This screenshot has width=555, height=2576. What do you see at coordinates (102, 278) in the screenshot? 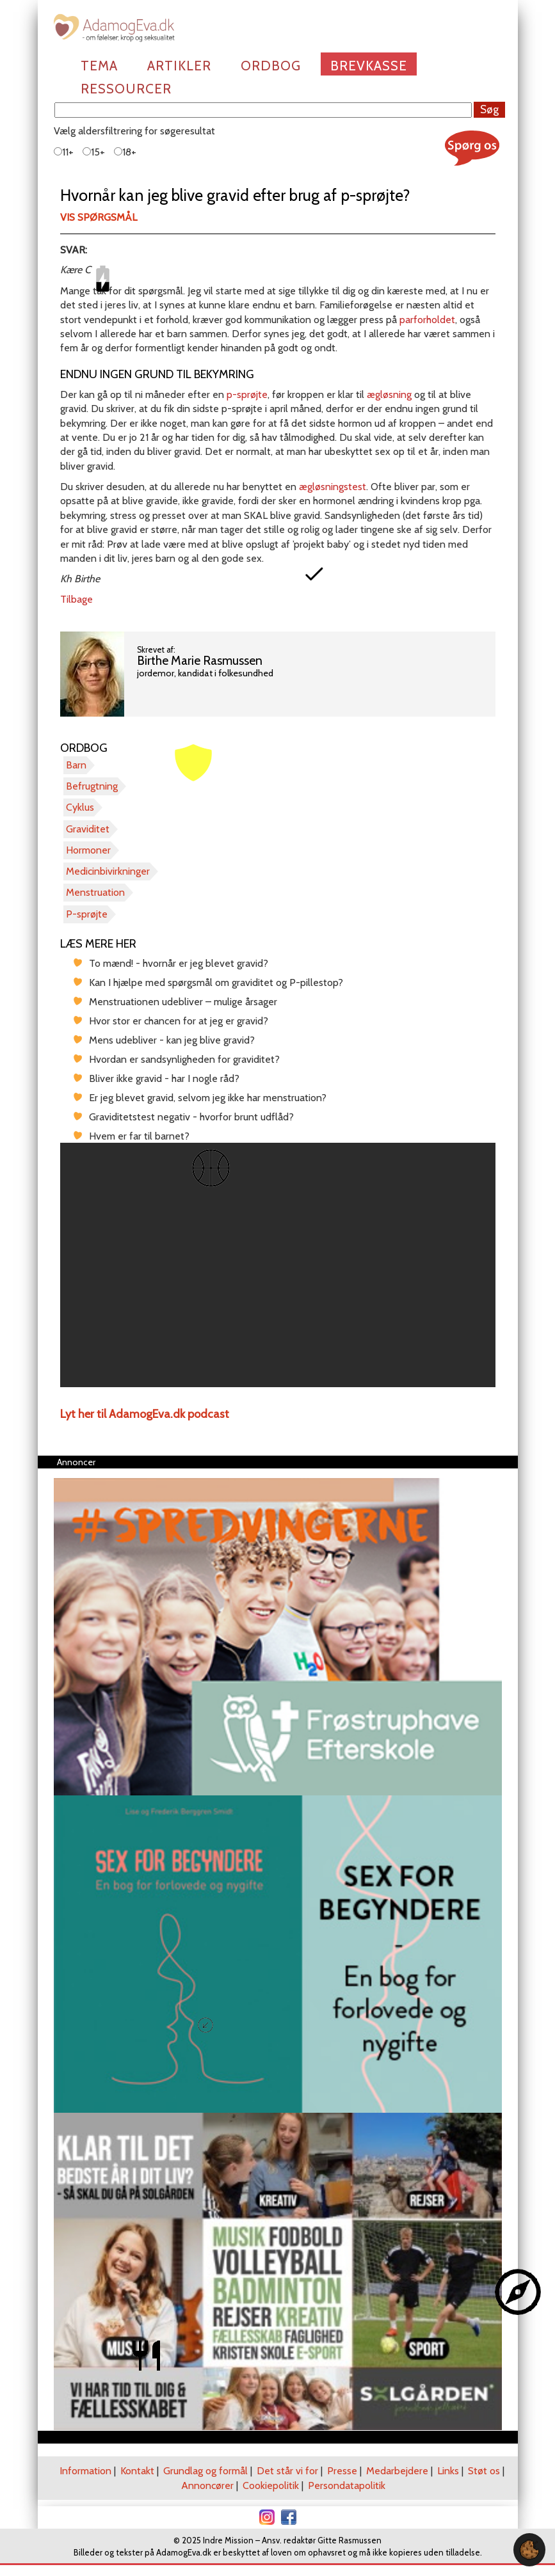
I see `indicates battery is charging at 30% capacity` at bounding box center [102, 278].